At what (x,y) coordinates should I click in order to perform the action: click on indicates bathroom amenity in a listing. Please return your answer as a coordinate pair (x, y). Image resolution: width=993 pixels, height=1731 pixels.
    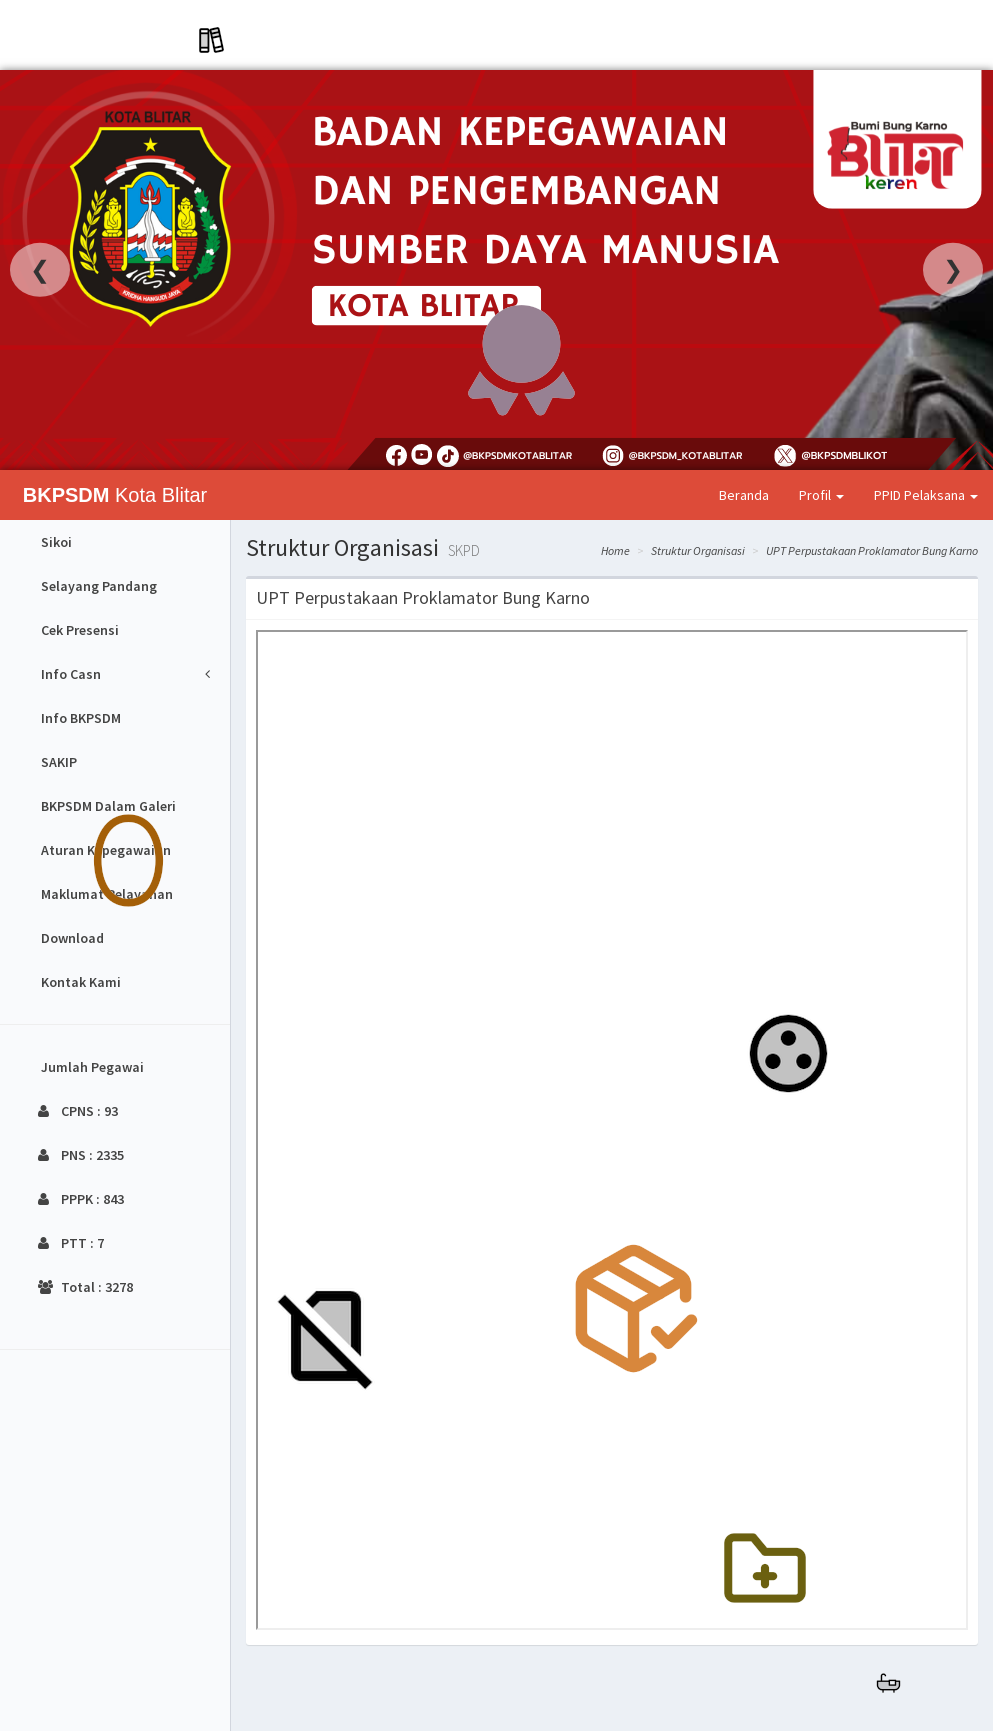
    Looking at the image, I should click on (888, 1683).